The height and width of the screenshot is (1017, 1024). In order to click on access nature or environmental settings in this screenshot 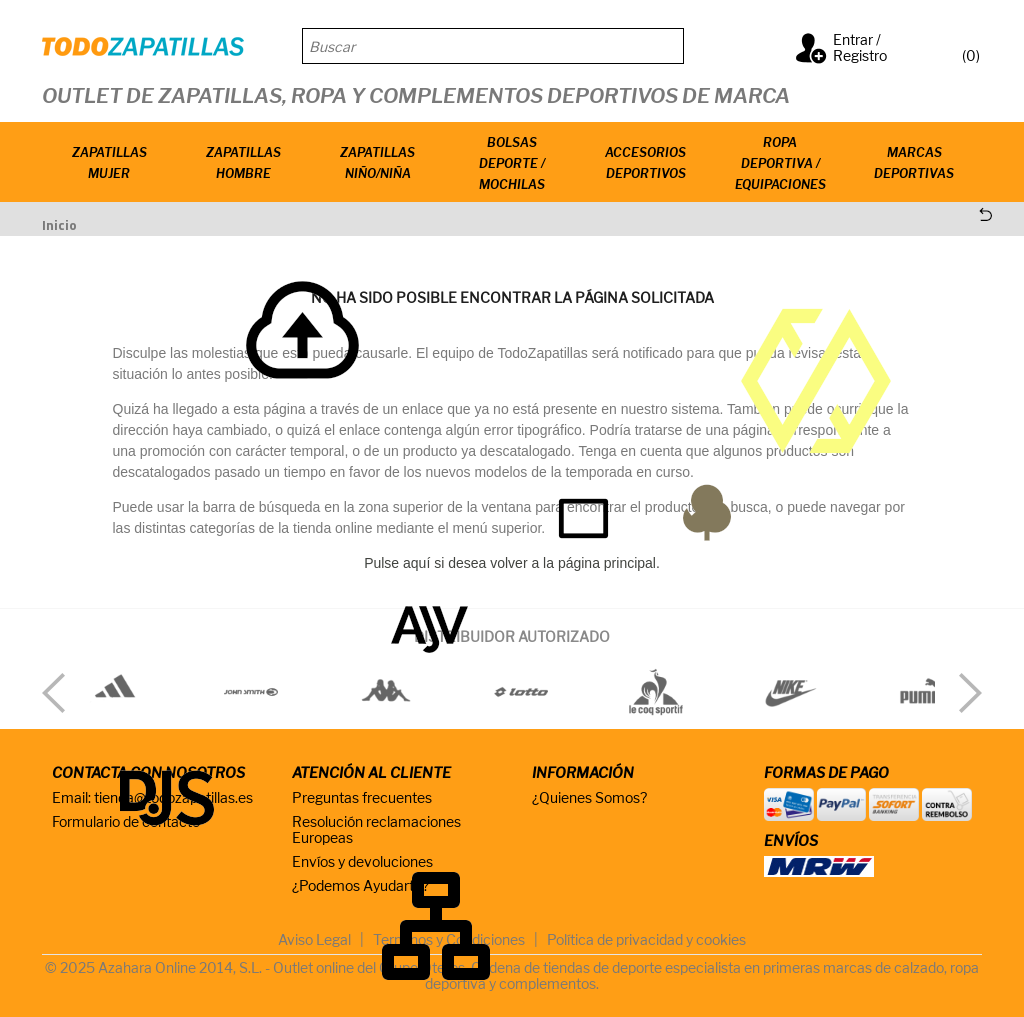, I will do `click(707, 514)`.